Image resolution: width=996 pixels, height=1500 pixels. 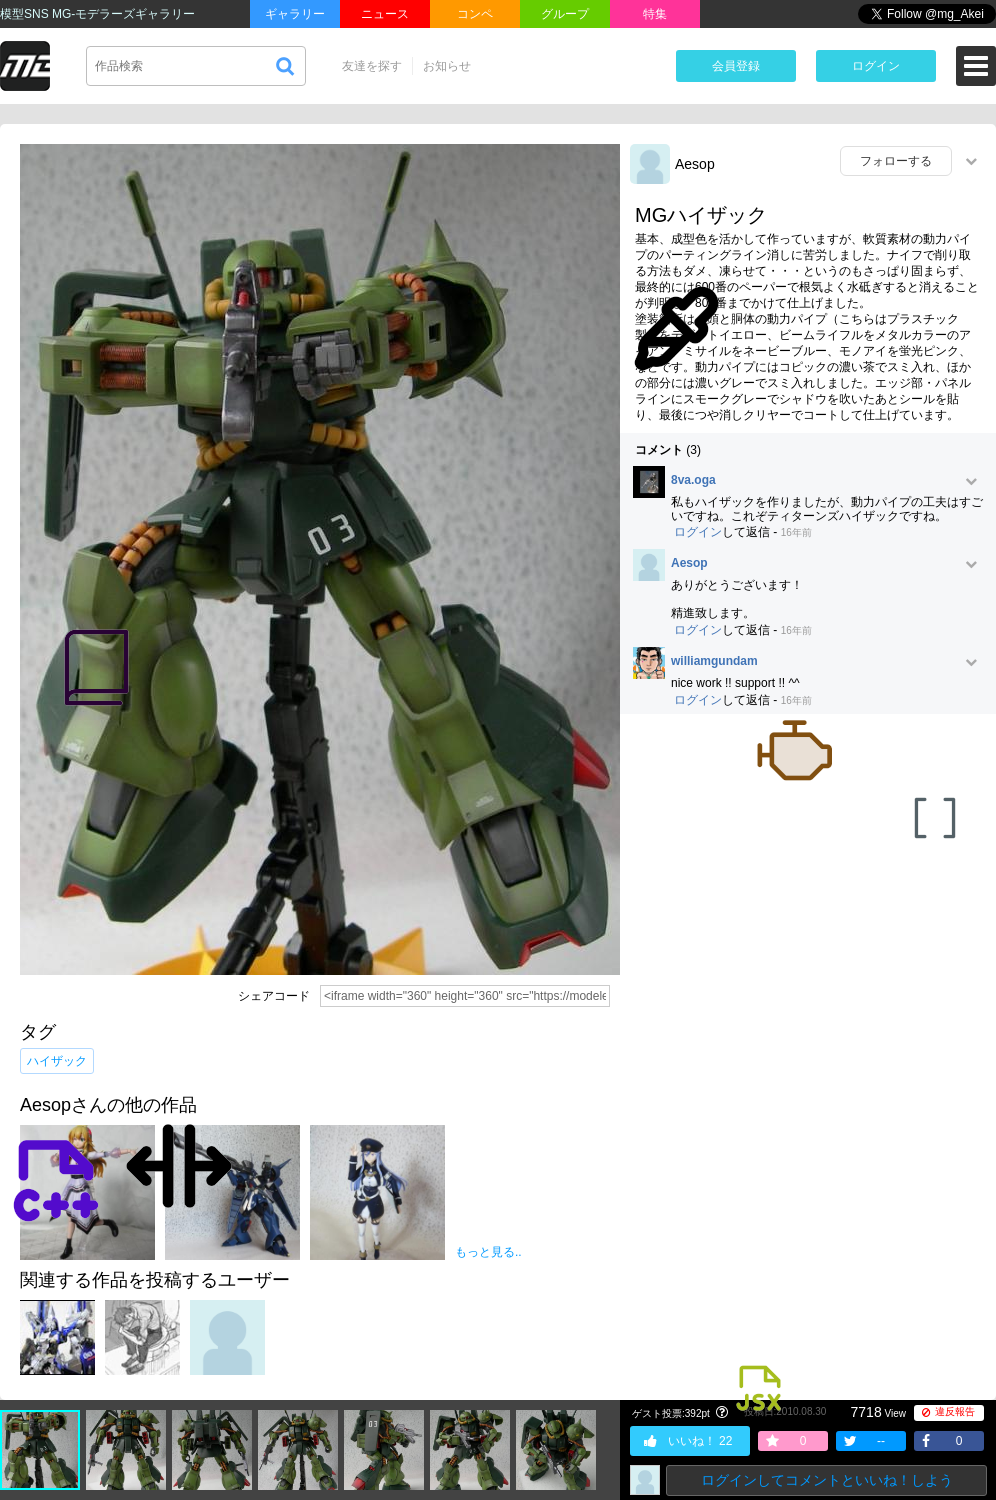 What do you see at coordinates (760, 1390) in the screenshot?
I see `a JSX file type indicator` at bounding box center [760, 1390].